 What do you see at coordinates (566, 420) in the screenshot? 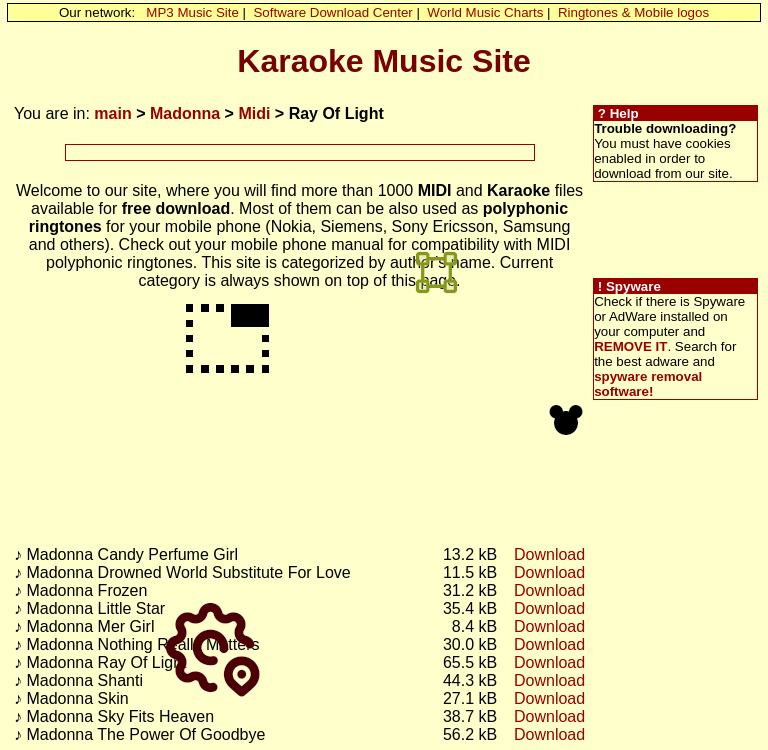
I see `access disney content or services` at bounding box center [566, 420].